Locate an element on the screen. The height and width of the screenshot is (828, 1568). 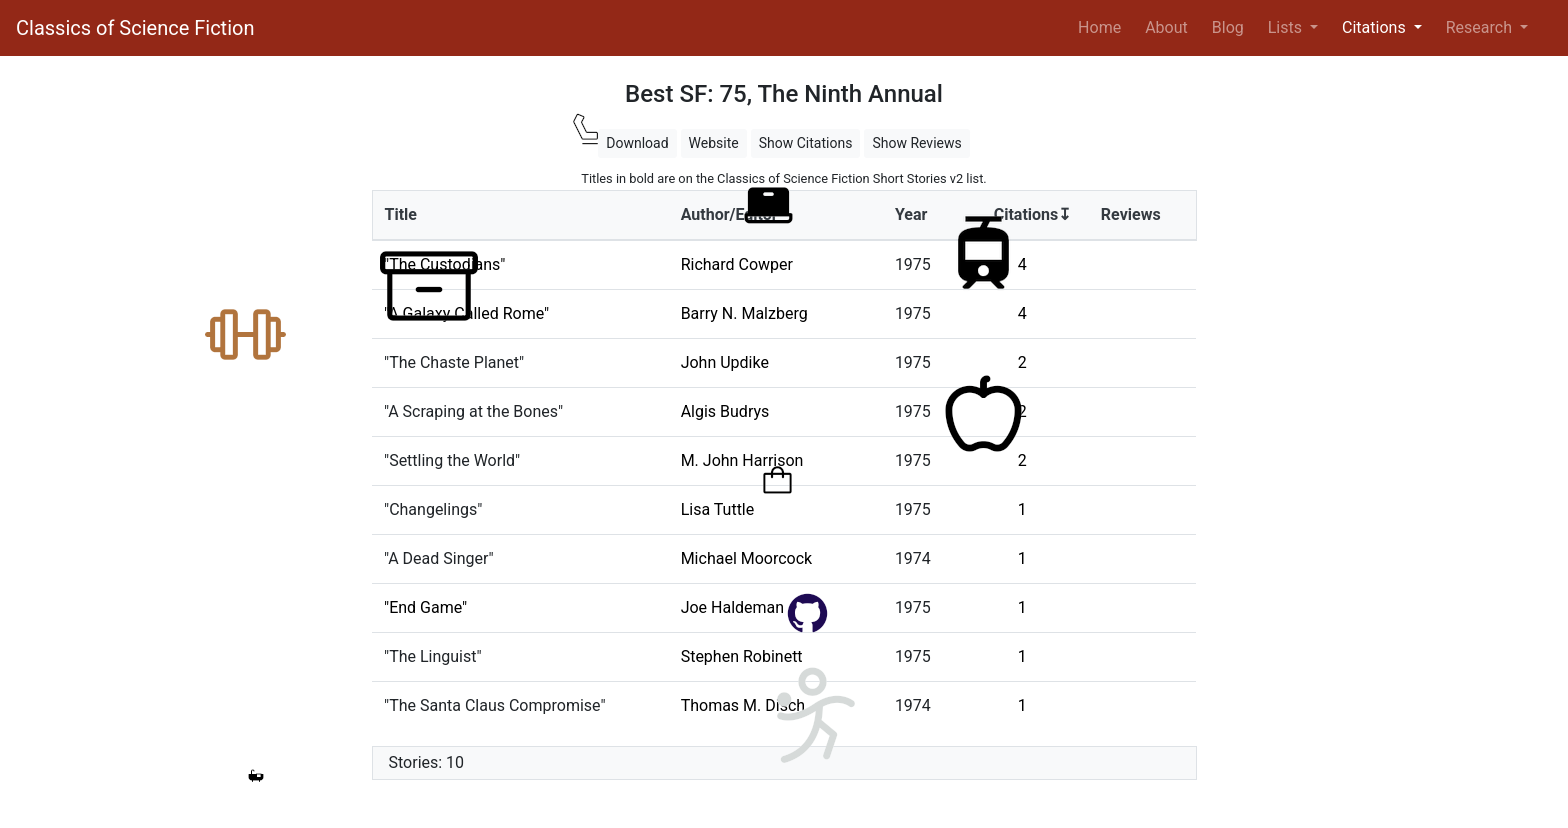
access workout or fitness features is located at coordinates (245, 334).